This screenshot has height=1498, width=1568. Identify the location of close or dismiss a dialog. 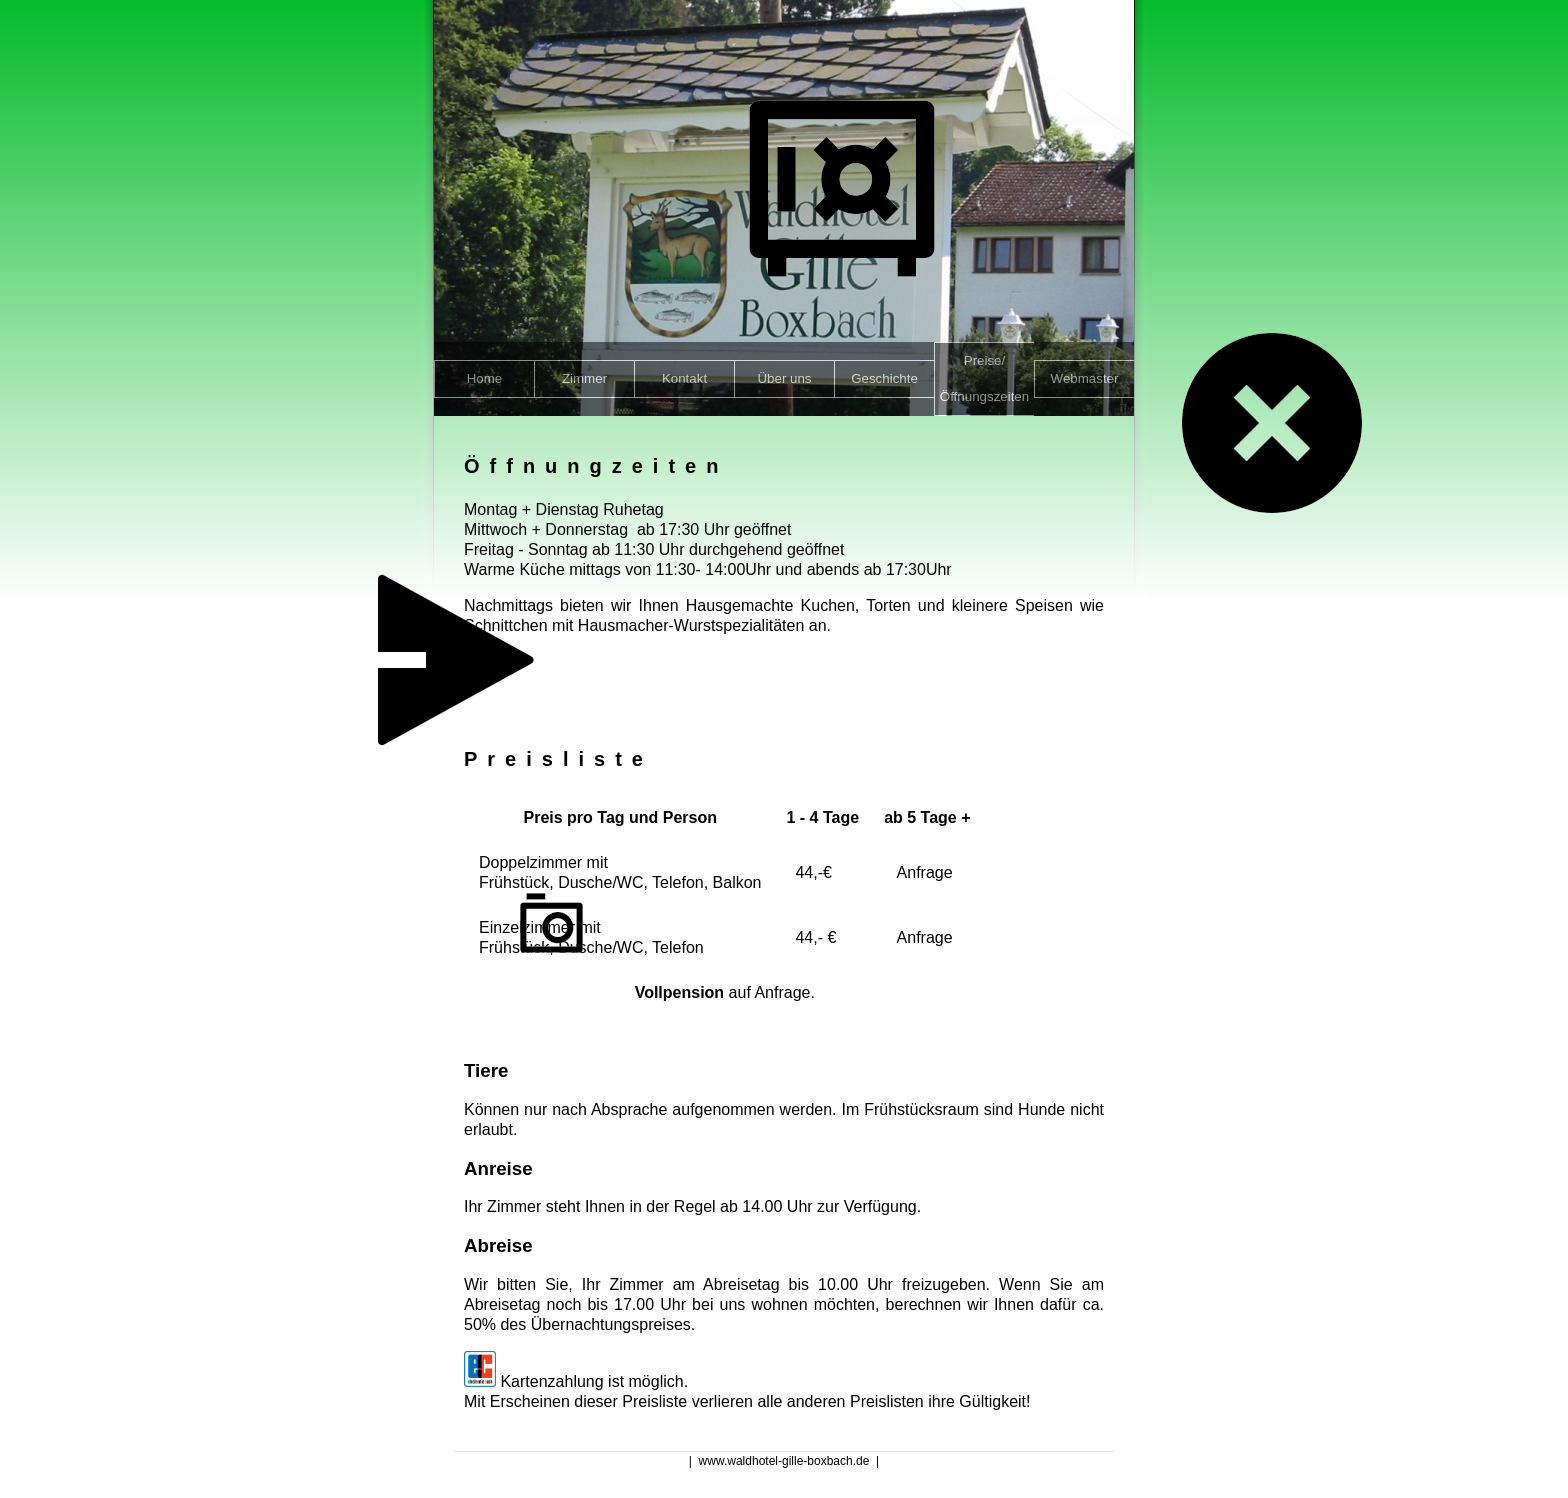
(1272, 423).